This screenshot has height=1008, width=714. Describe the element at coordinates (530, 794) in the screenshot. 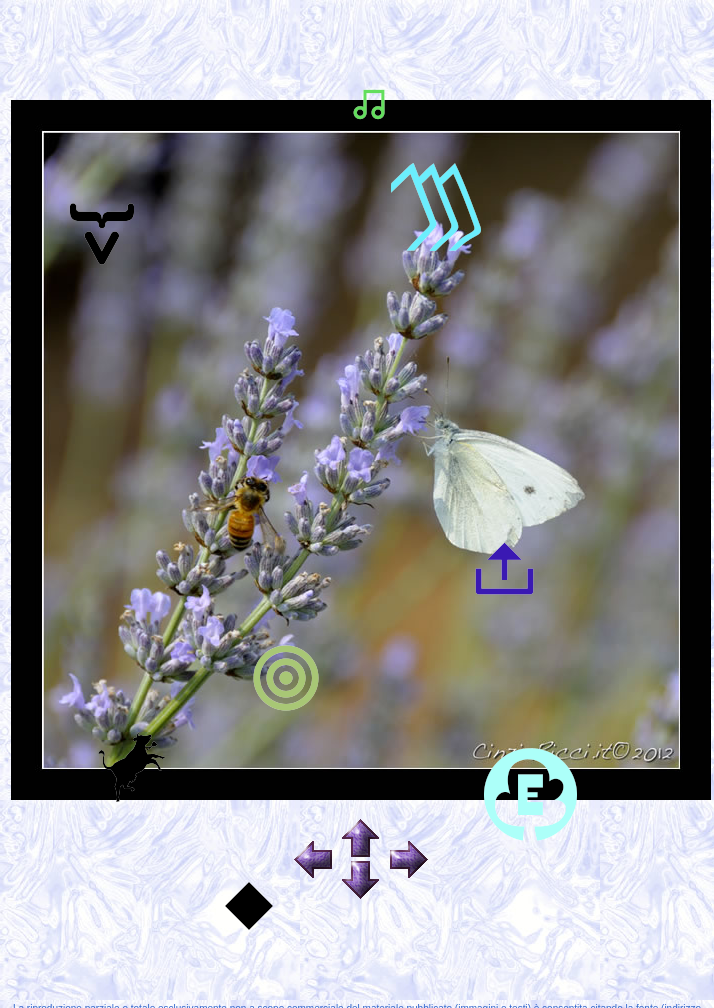

I see `open ecosia search engine` at that location.